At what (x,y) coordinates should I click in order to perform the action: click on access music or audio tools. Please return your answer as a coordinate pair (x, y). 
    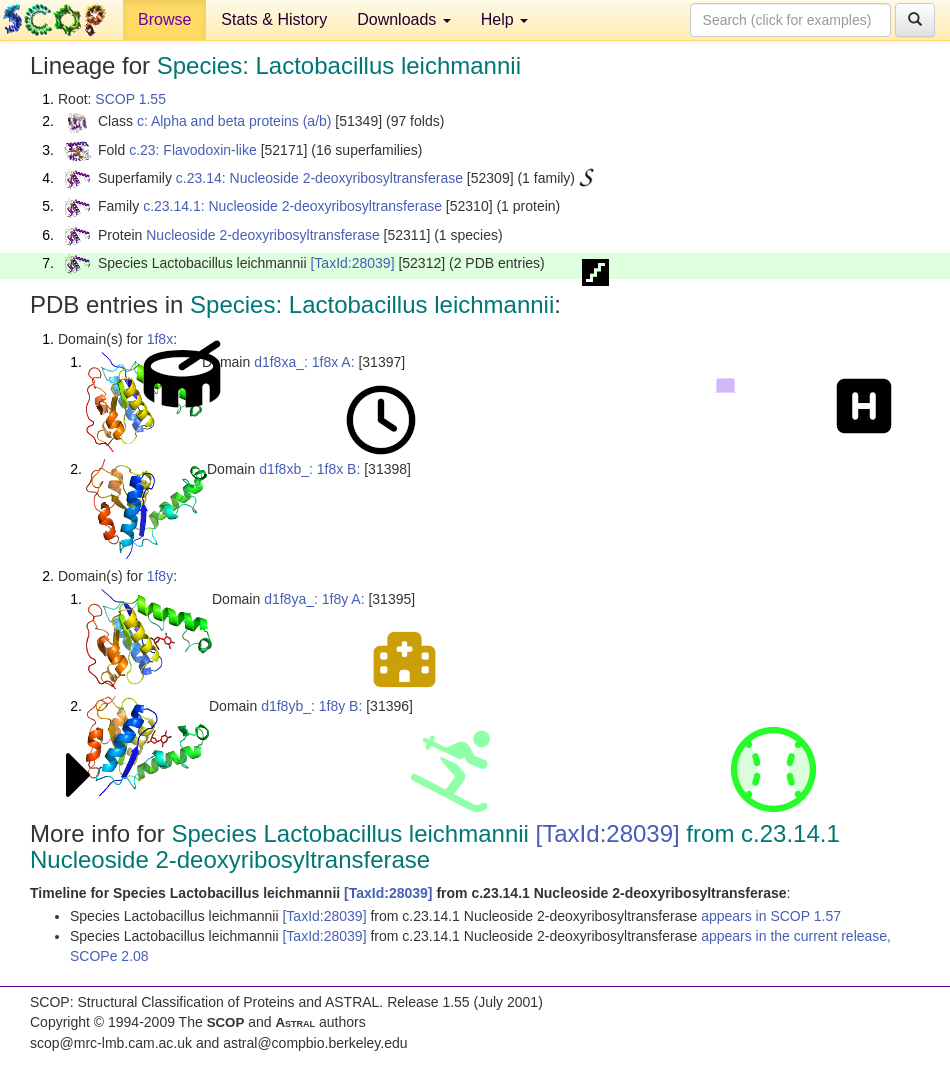
    Looking at the image, I should click on (182, 374).